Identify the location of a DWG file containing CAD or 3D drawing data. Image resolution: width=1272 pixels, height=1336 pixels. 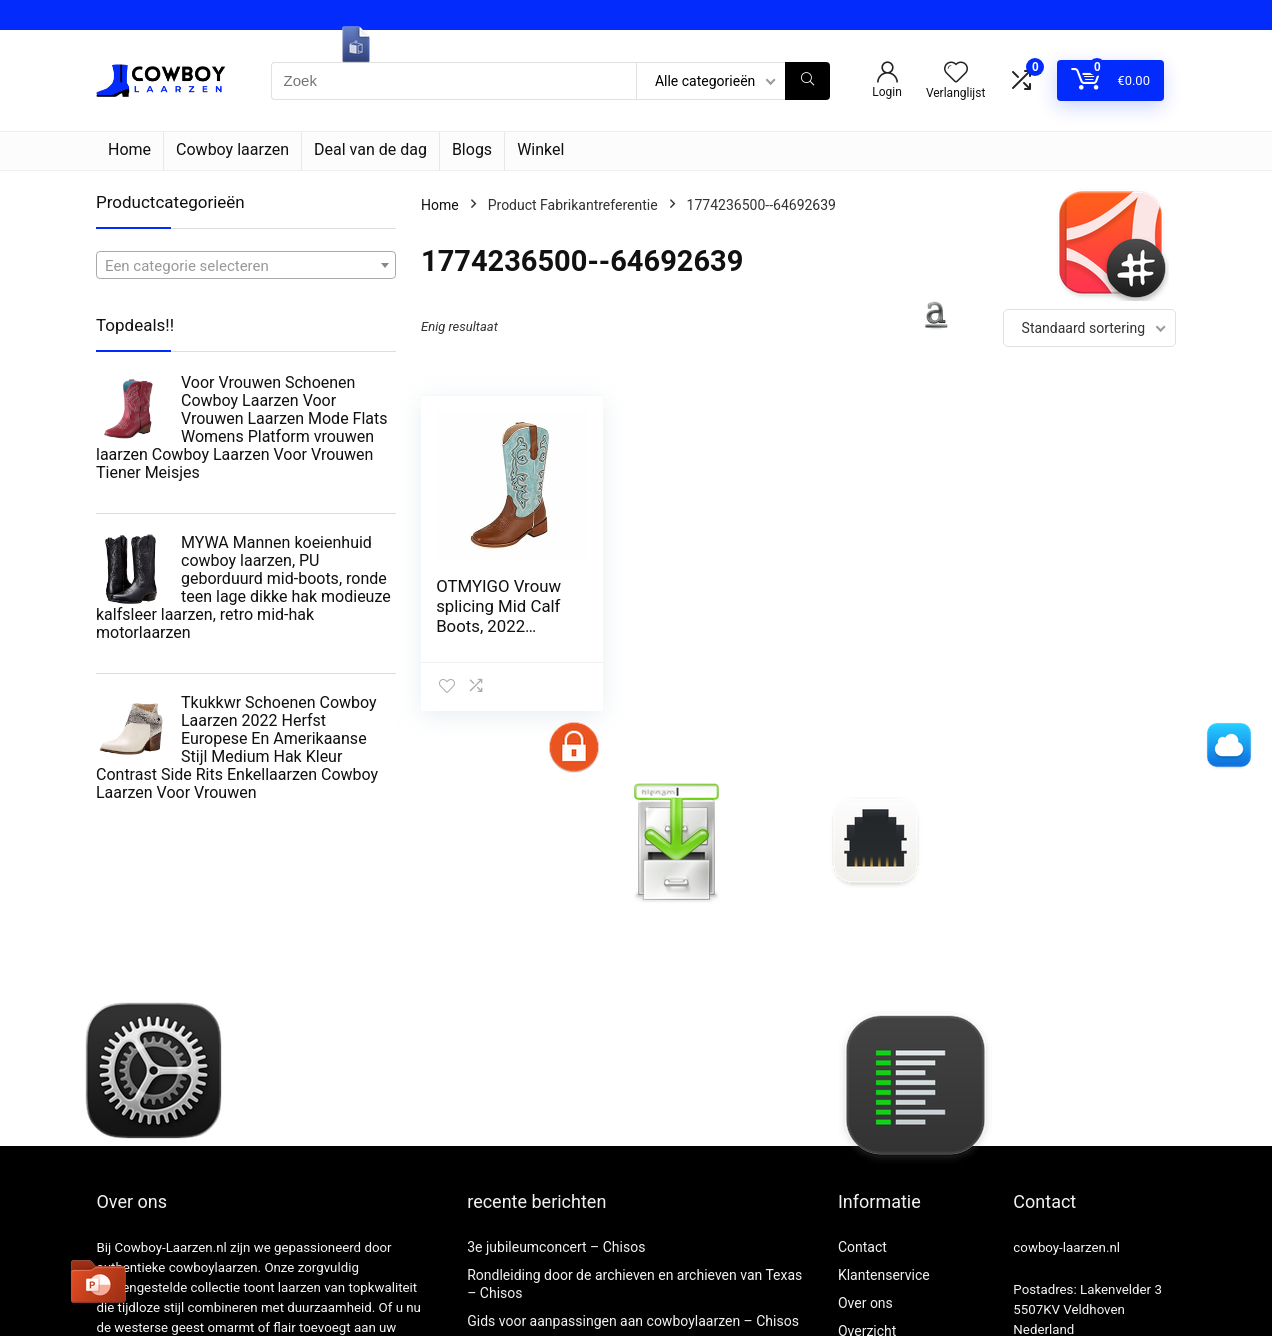
(356, 45).